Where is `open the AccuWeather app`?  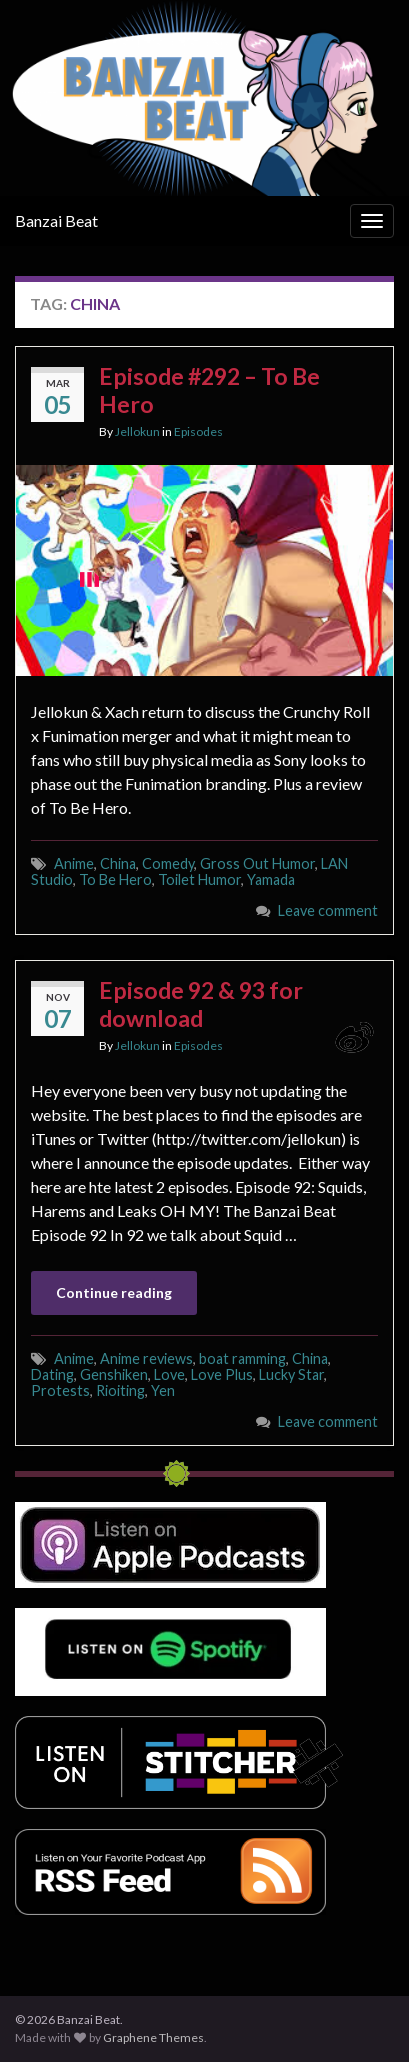
open the AccuWeather app is located at coordinates (176, 1473).